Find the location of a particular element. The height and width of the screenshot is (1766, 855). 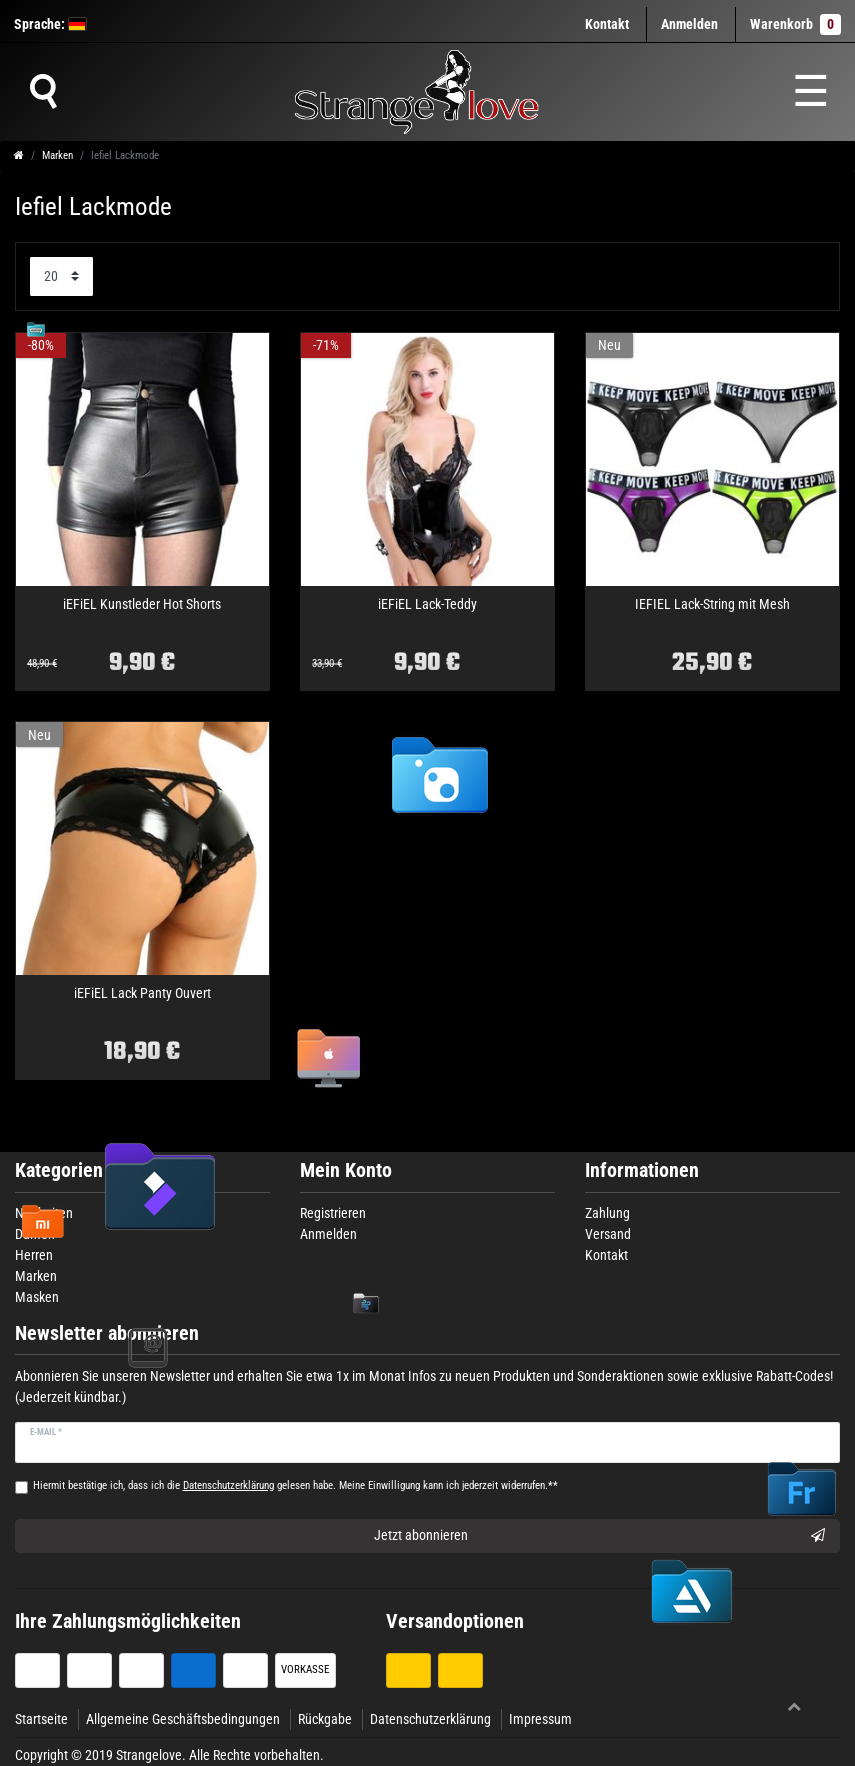

open xiaomi-related files folder is located at coordinates (42, 1222).